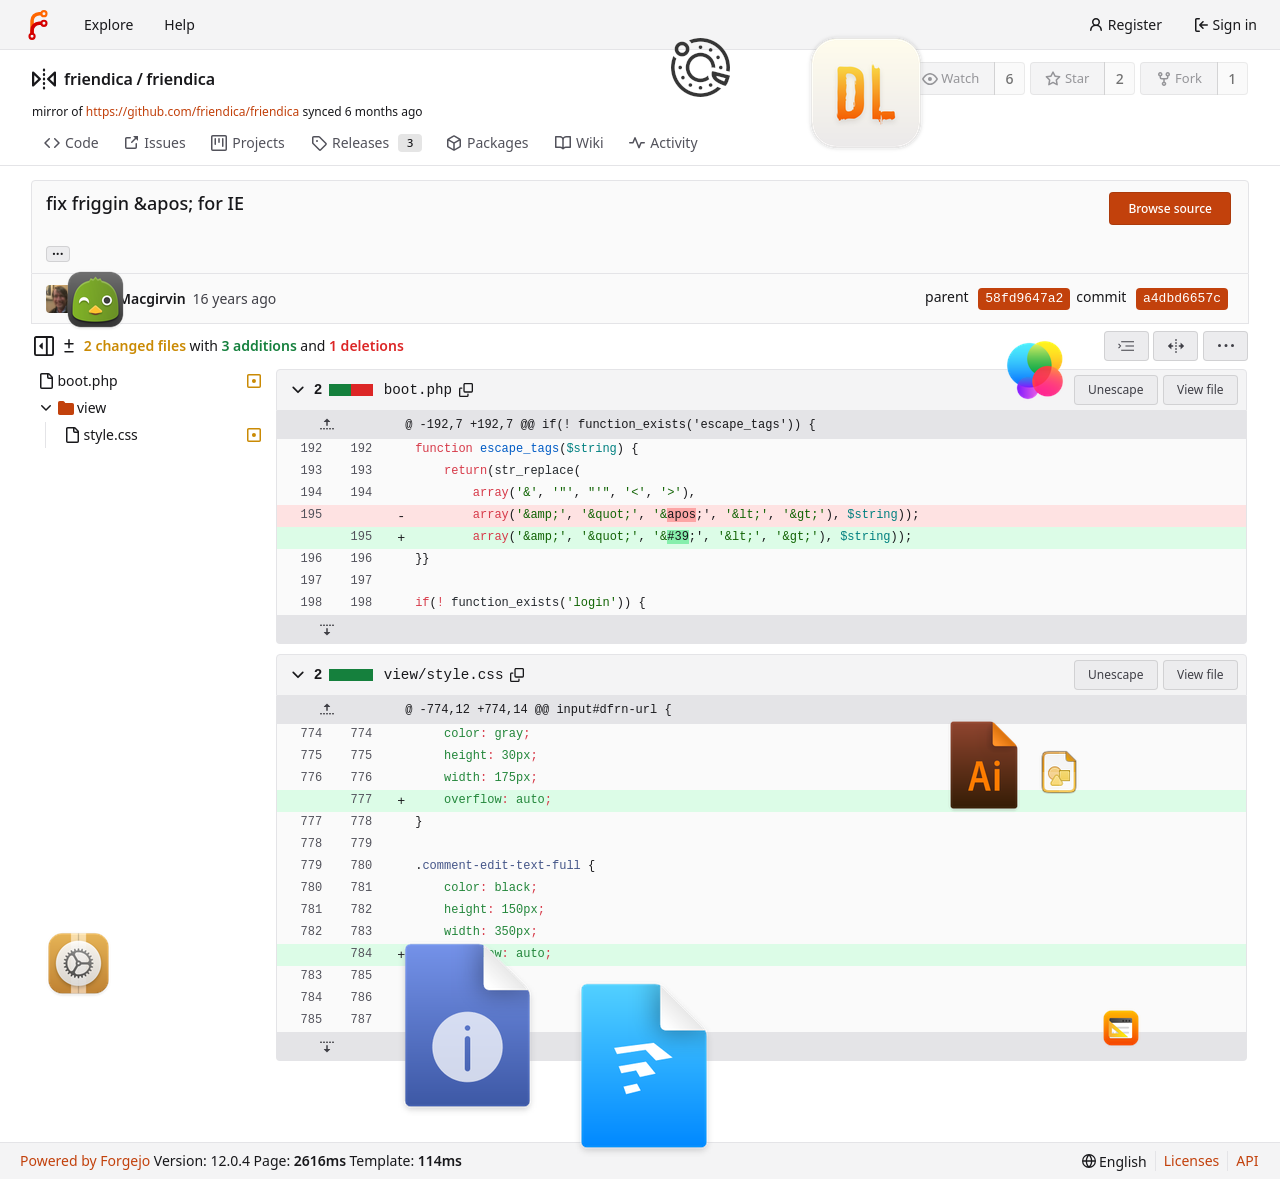 Image resolution: width=1280 pixels, height=1179 pixels. I want to click on open an Adobe Illustrator file, so click(984, 765).